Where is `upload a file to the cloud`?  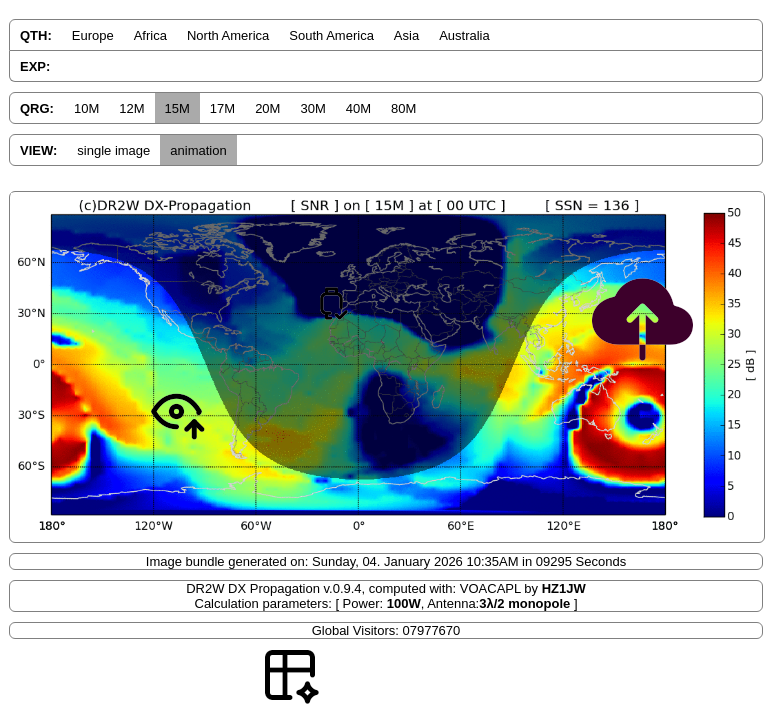
upload a file to the cloud is located at coordinates (642, 319).